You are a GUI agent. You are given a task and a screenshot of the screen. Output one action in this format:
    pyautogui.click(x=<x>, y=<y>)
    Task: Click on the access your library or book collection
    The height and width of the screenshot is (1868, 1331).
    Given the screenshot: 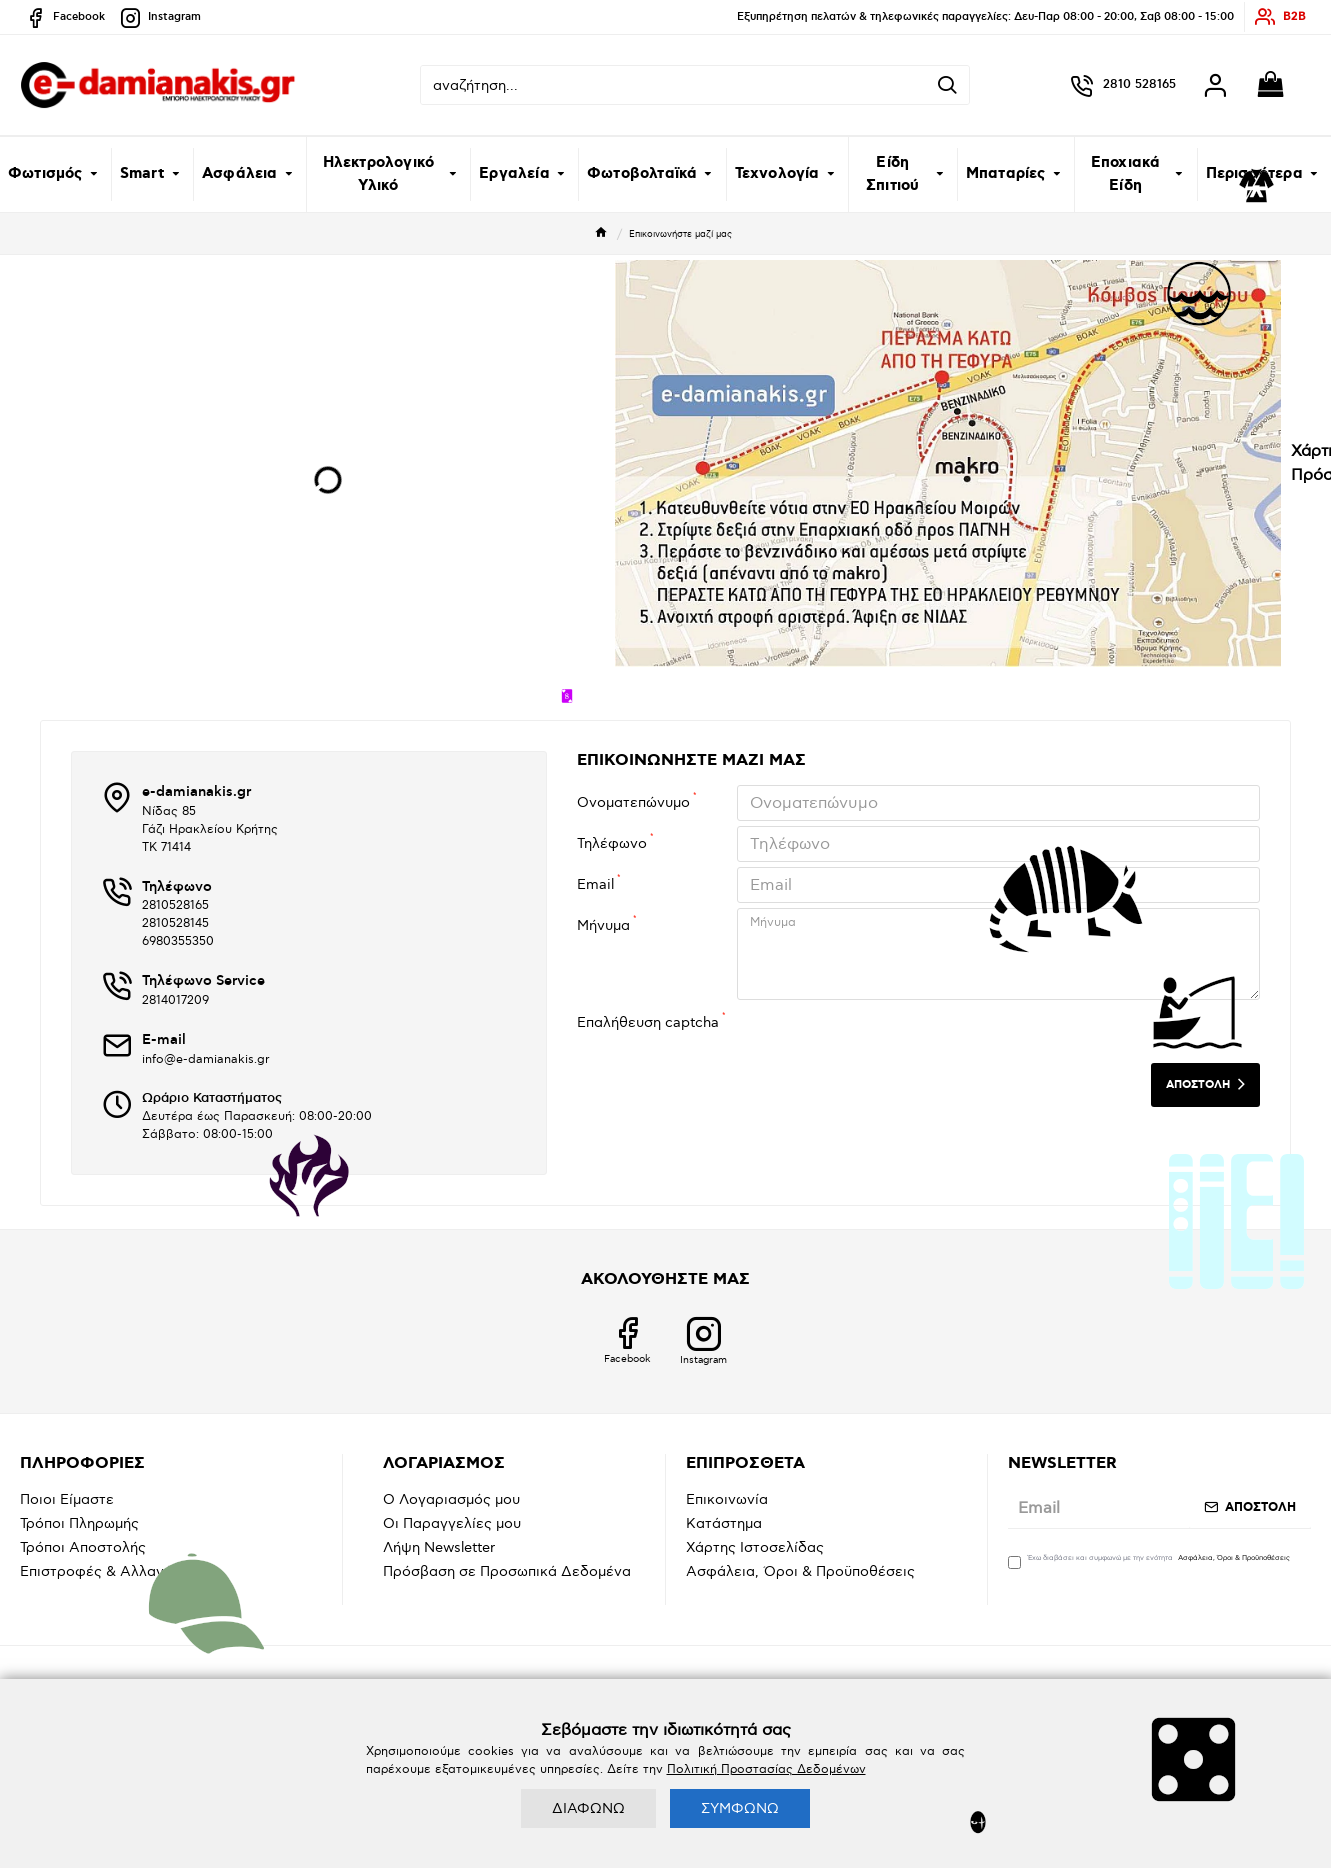 What is the action you would take?
    pyautogui.click(x=1236, y=1221)
    